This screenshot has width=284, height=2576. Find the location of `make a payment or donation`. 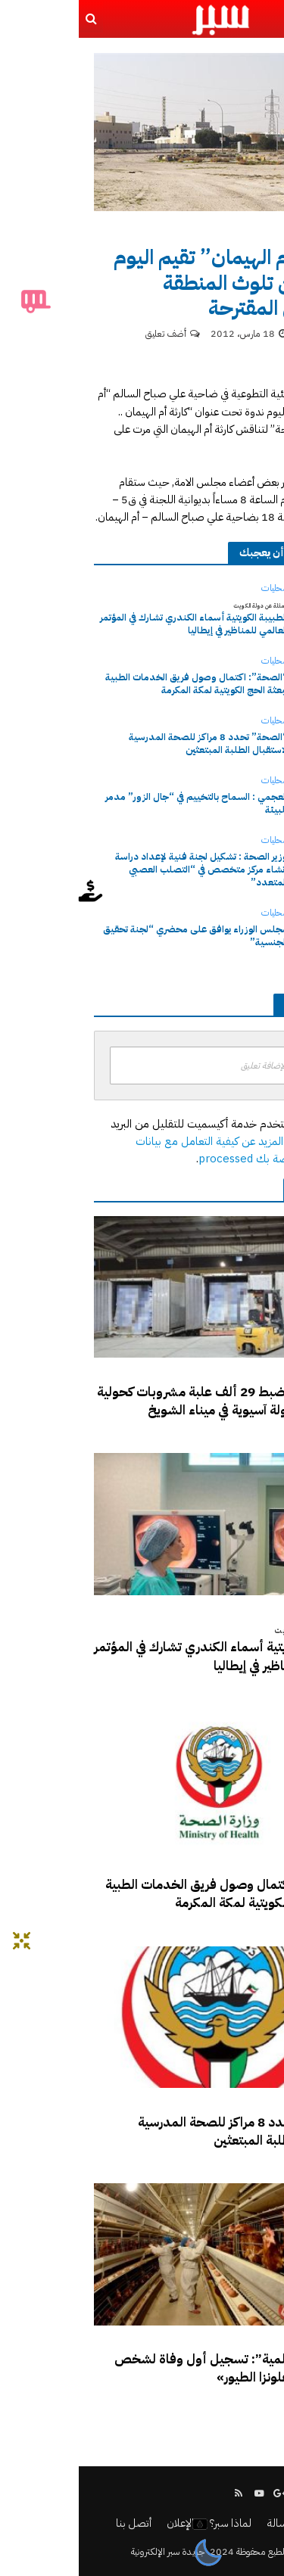

make a payment or donation is located at coordinates (90, 891).